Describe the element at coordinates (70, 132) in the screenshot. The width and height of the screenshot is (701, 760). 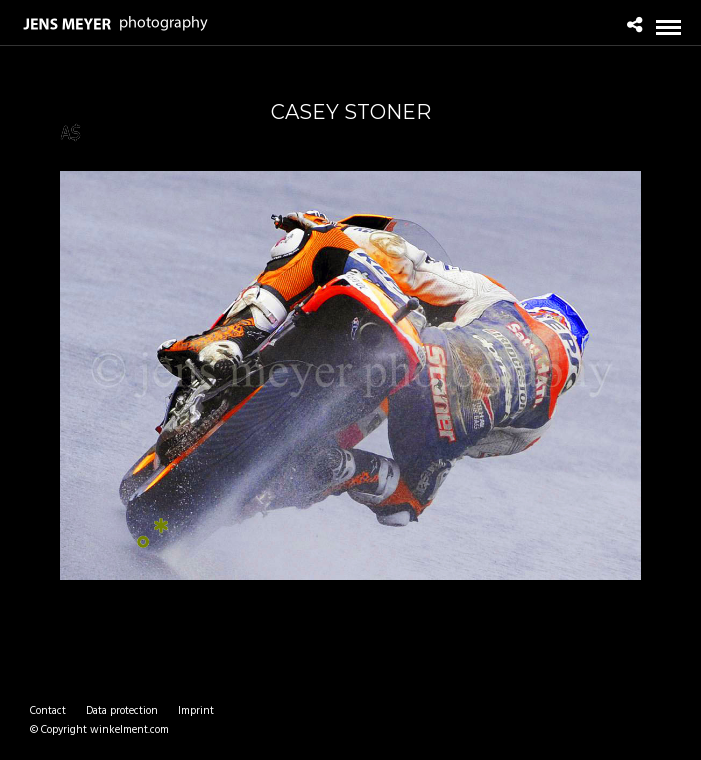
I see `indicates australian dollar currency` at that location.